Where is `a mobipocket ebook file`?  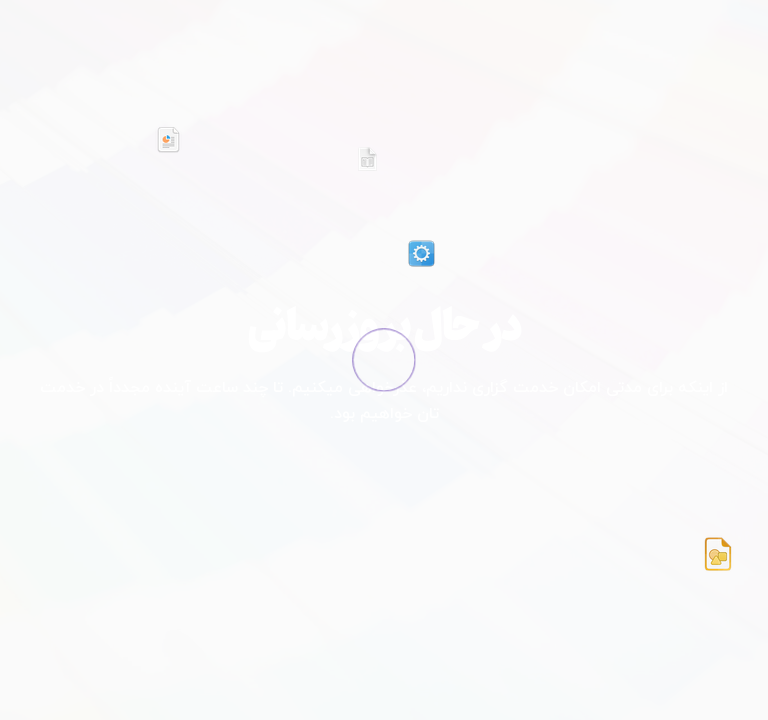
a mobipocket ebook file is located at coordinates (367, 159).